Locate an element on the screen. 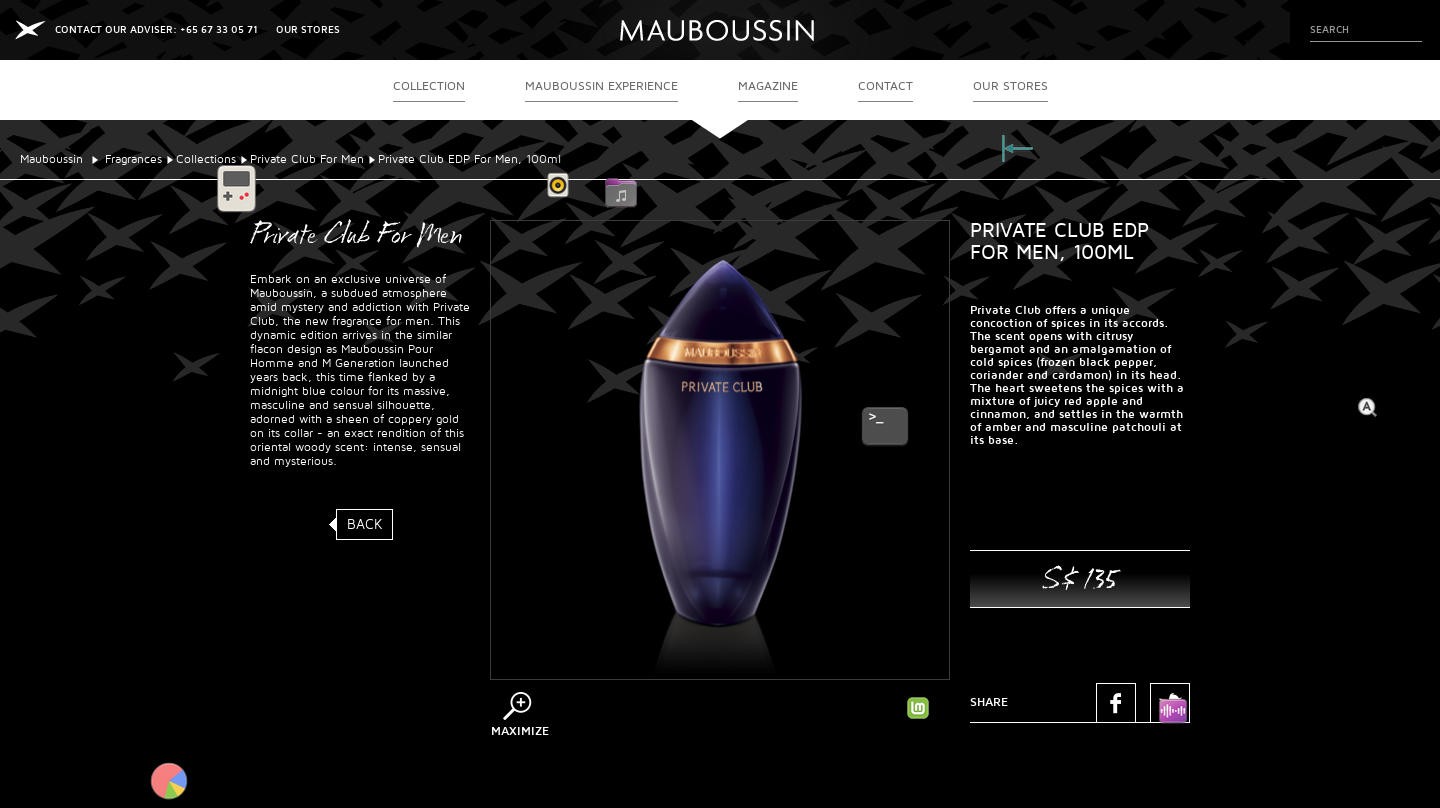 This screenshot has width=1440, height=808. open your music folder is located at coordinates (621, 192).